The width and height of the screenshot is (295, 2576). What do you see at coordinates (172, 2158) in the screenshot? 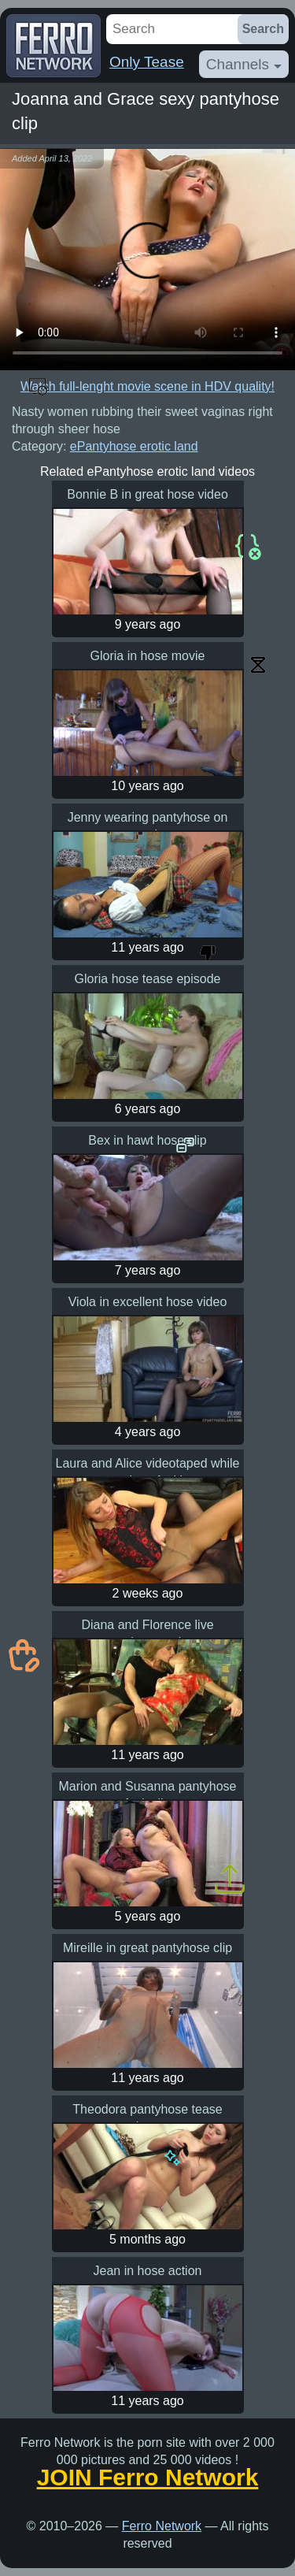
I see `indicates AI-generated or enhanced content` at bounding box center [172, 2158].